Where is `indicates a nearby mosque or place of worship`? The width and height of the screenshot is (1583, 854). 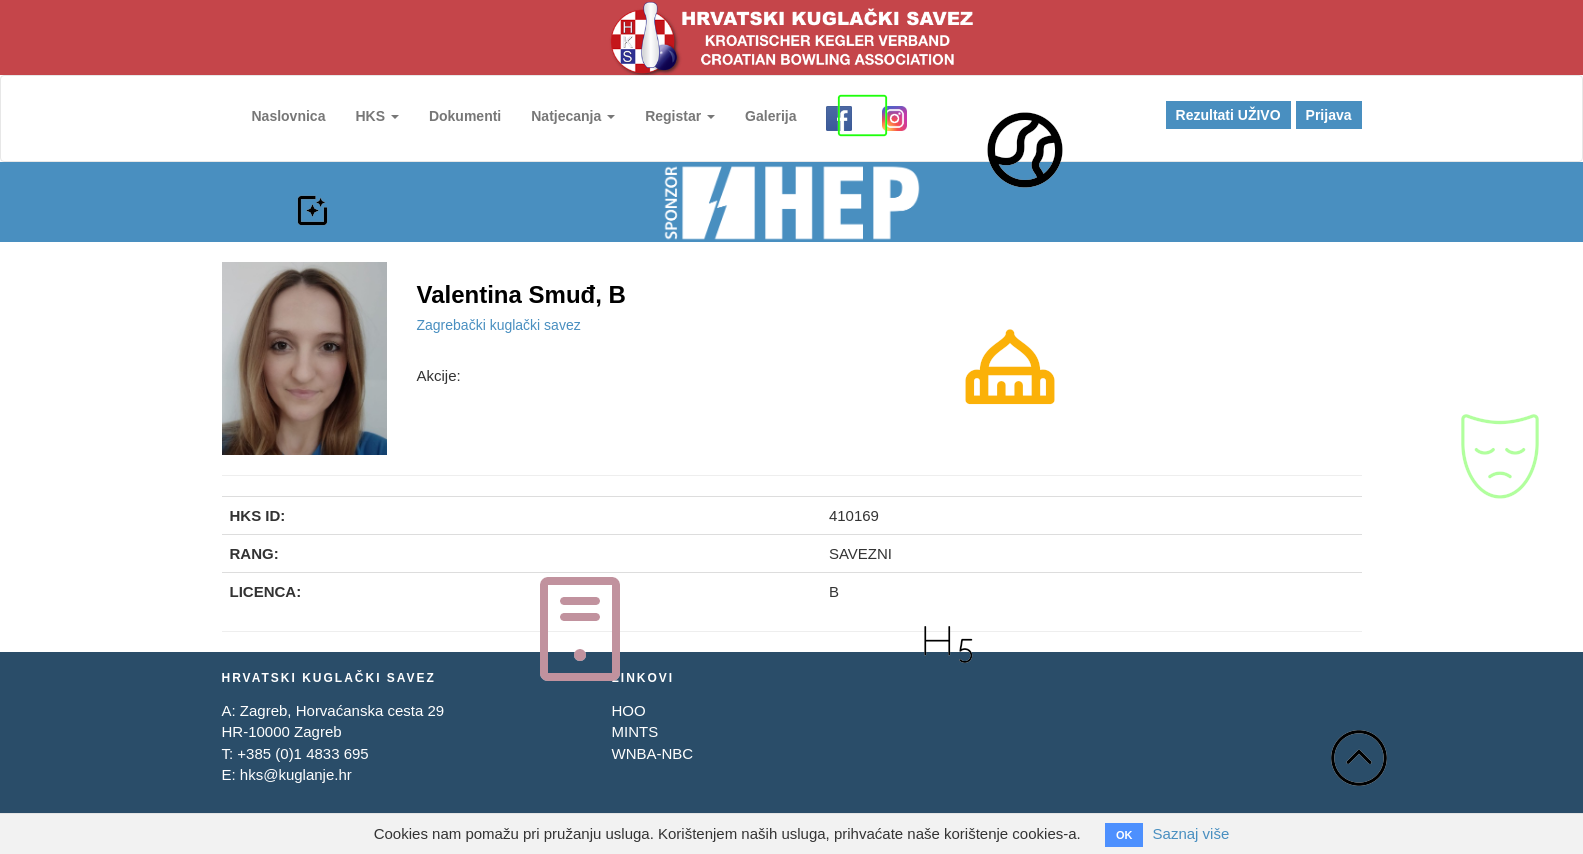 indicates a nearby mosque or place of worship is located at coordinates (1010, 371).